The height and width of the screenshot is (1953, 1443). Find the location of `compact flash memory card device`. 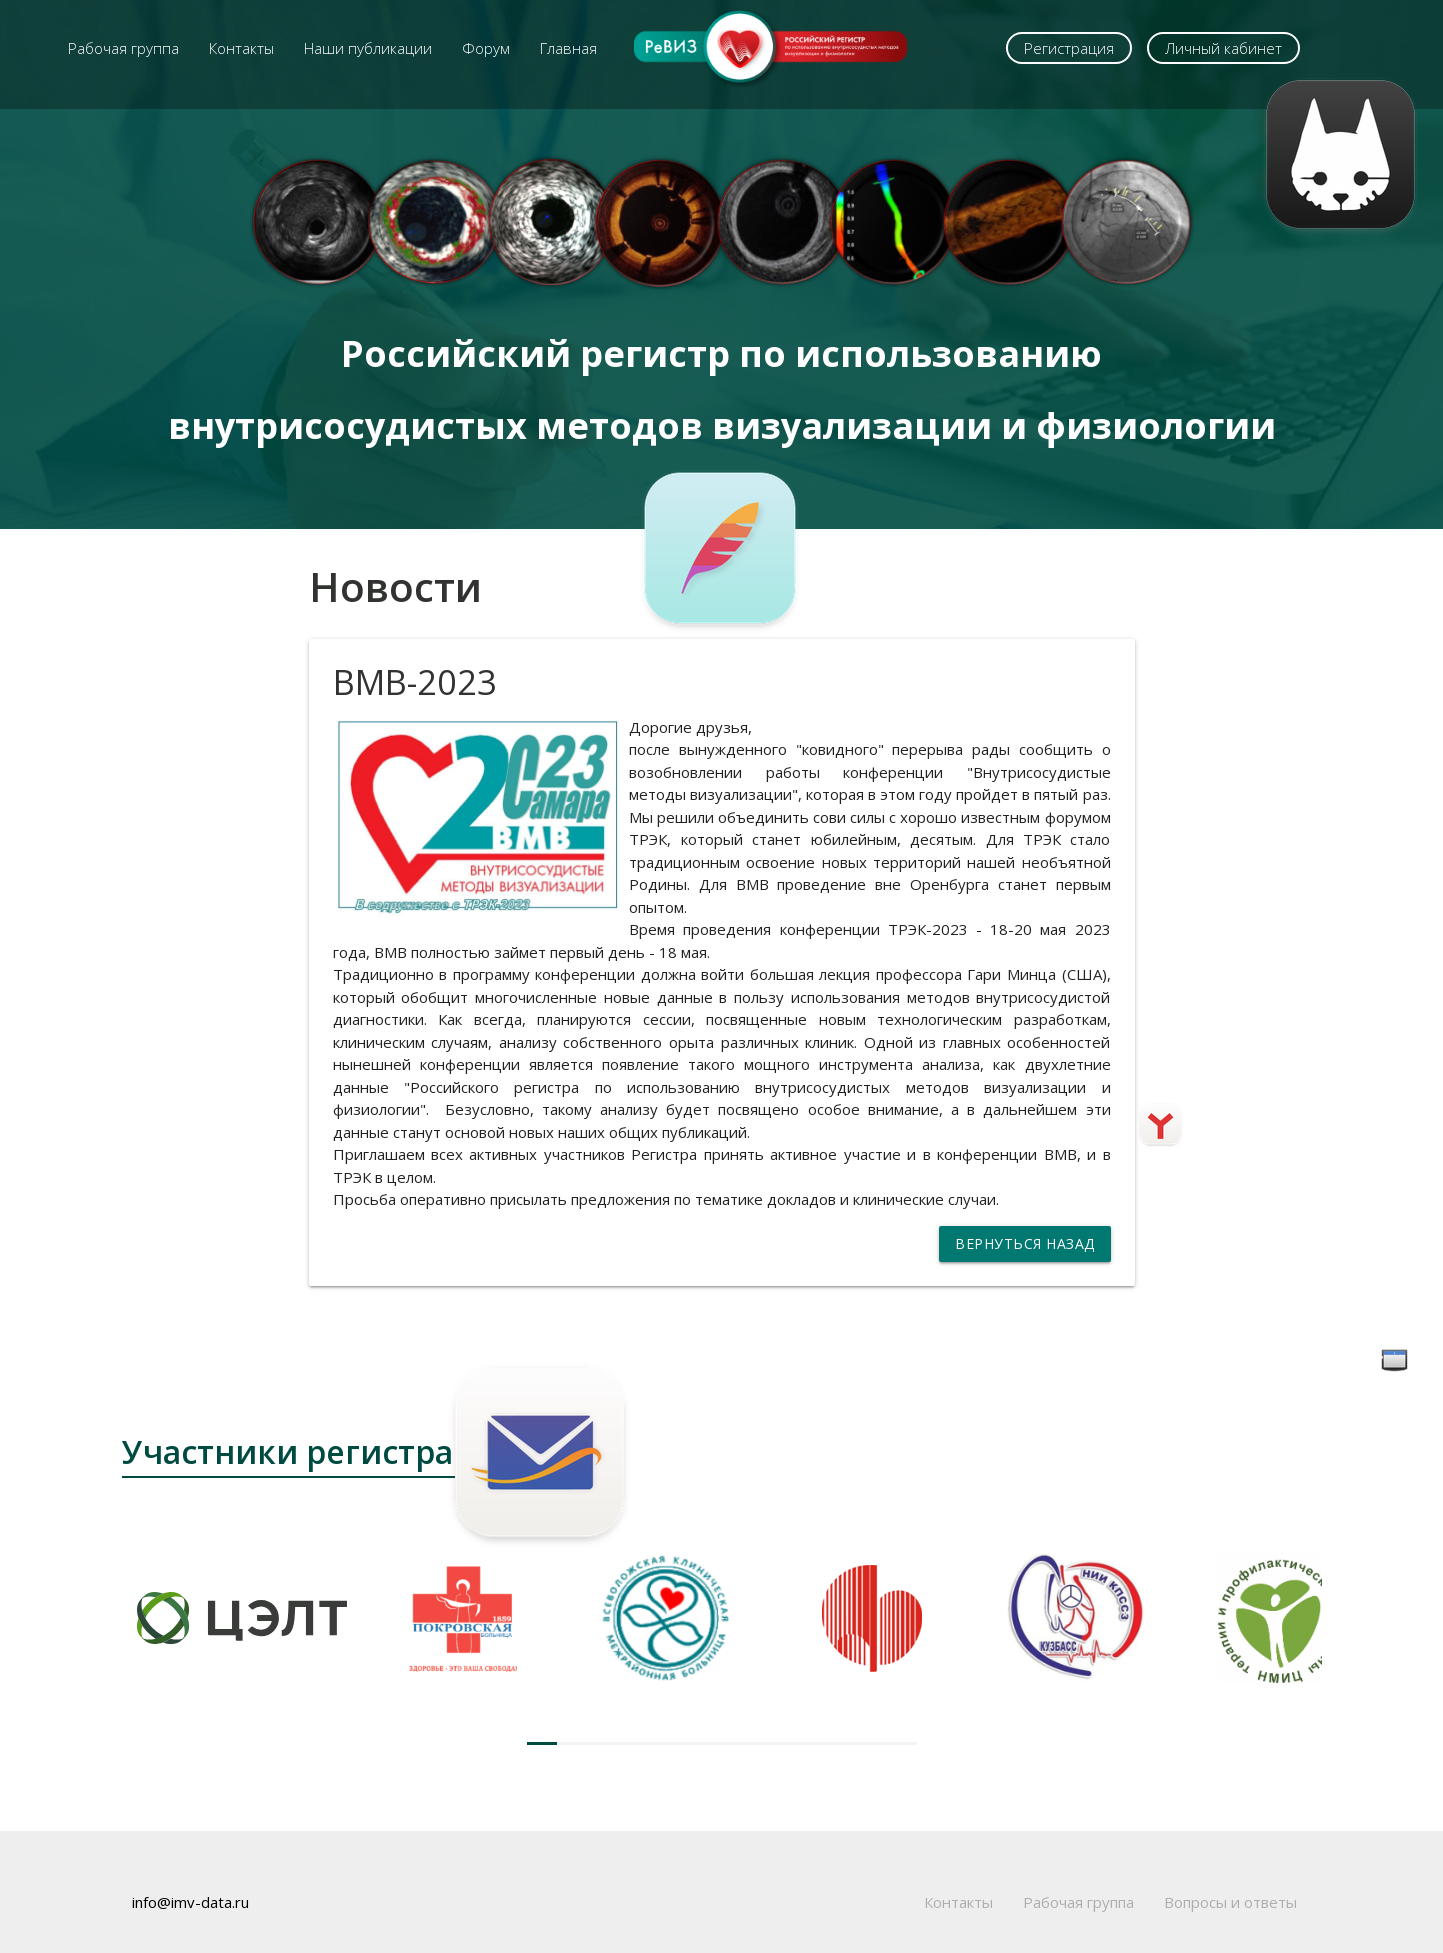

compact flash memory card device is located at coordinates (1394, 1360).